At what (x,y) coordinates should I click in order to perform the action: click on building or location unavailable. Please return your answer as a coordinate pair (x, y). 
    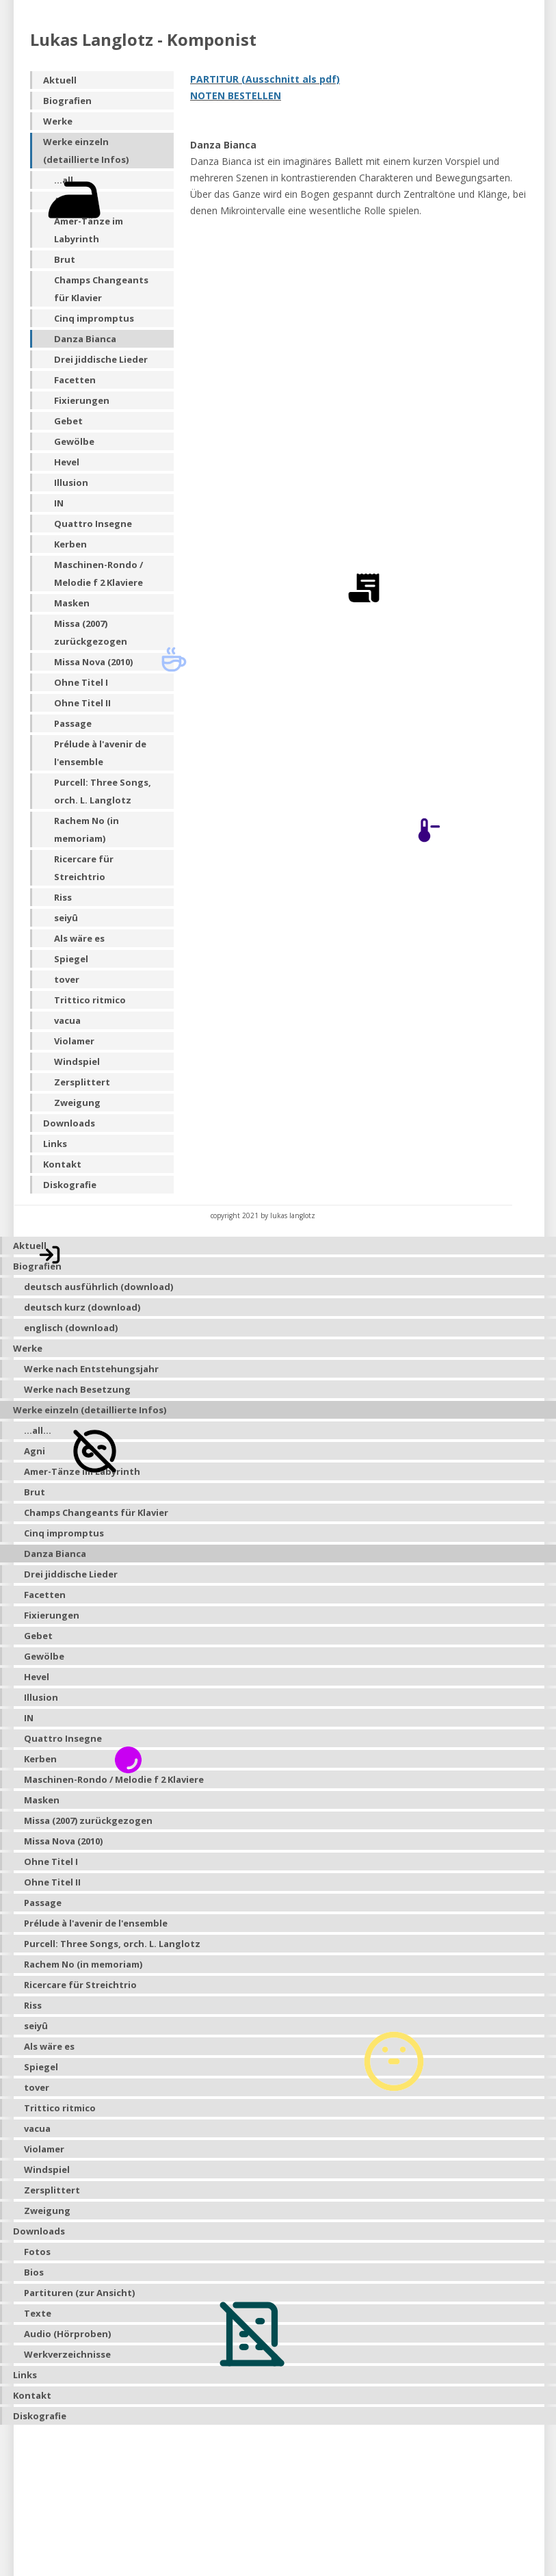
    Looking at the image, I should click on (252, 2334).